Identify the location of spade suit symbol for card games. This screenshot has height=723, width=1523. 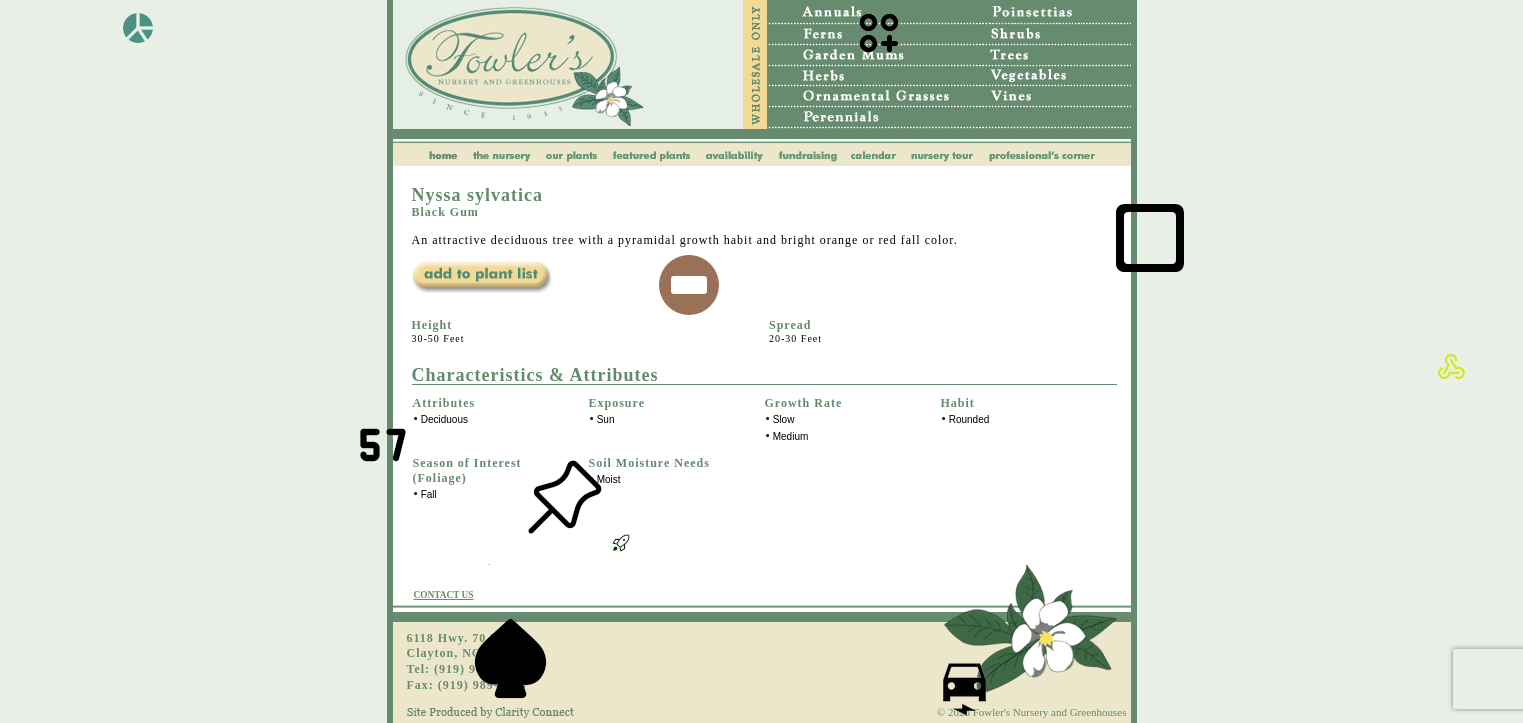
(510, 658).